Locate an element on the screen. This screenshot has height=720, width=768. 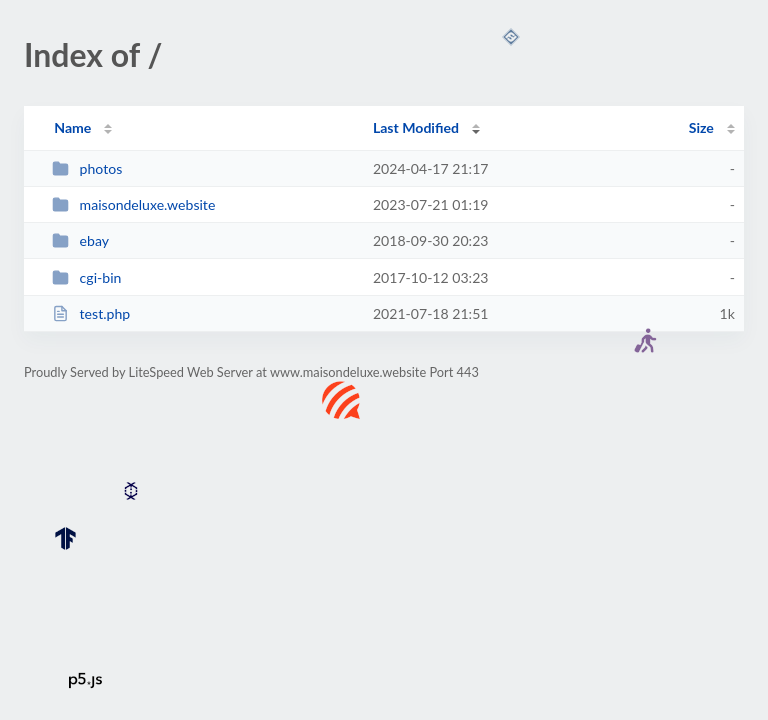
indicates travel or transportation section is located at coordinates (645, 340).